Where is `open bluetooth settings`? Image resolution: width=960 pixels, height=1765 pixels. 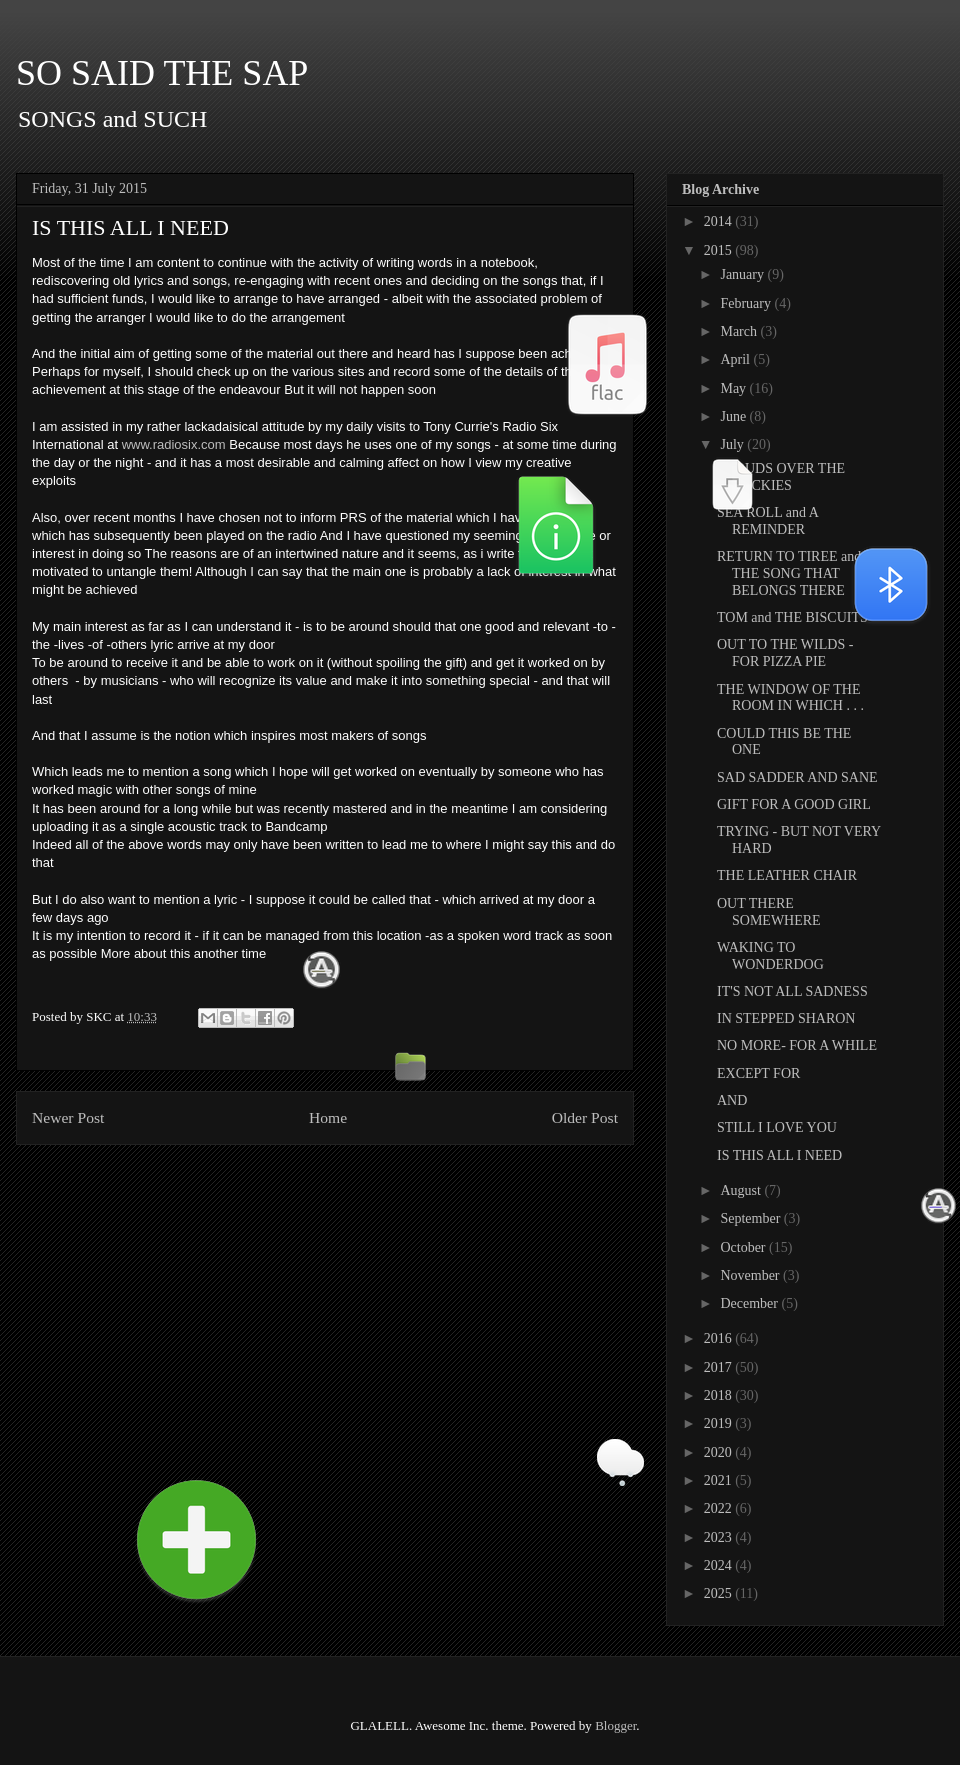 open bluetooth settings is located at coordinates (891, 586).